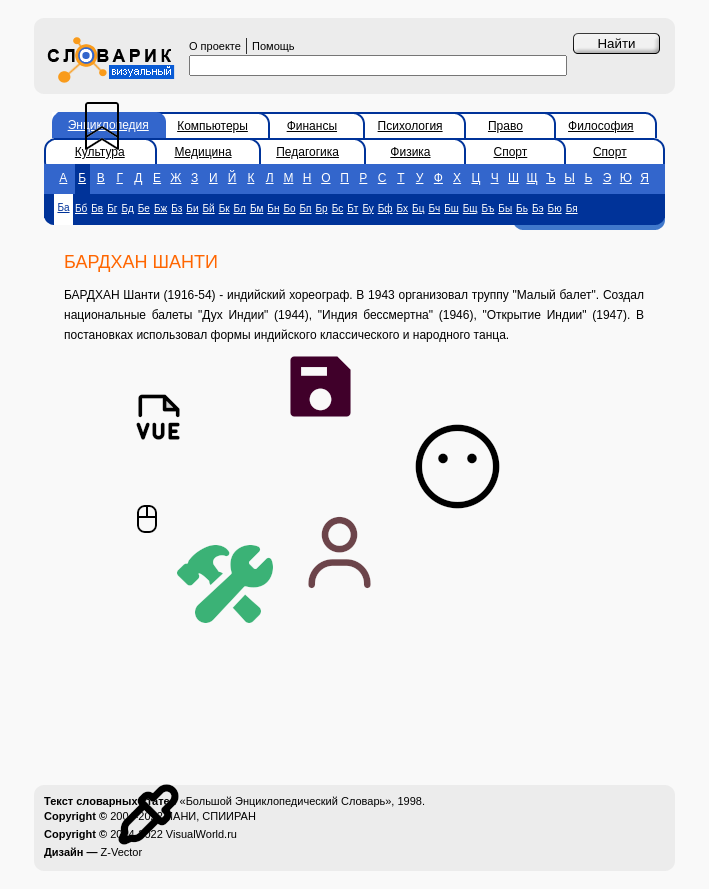 The image size is (709, 889). What do you see at coordinates (148, 814) in the screenshot?
I see `pick a color from the canvas` at bounding box center [148, 814].